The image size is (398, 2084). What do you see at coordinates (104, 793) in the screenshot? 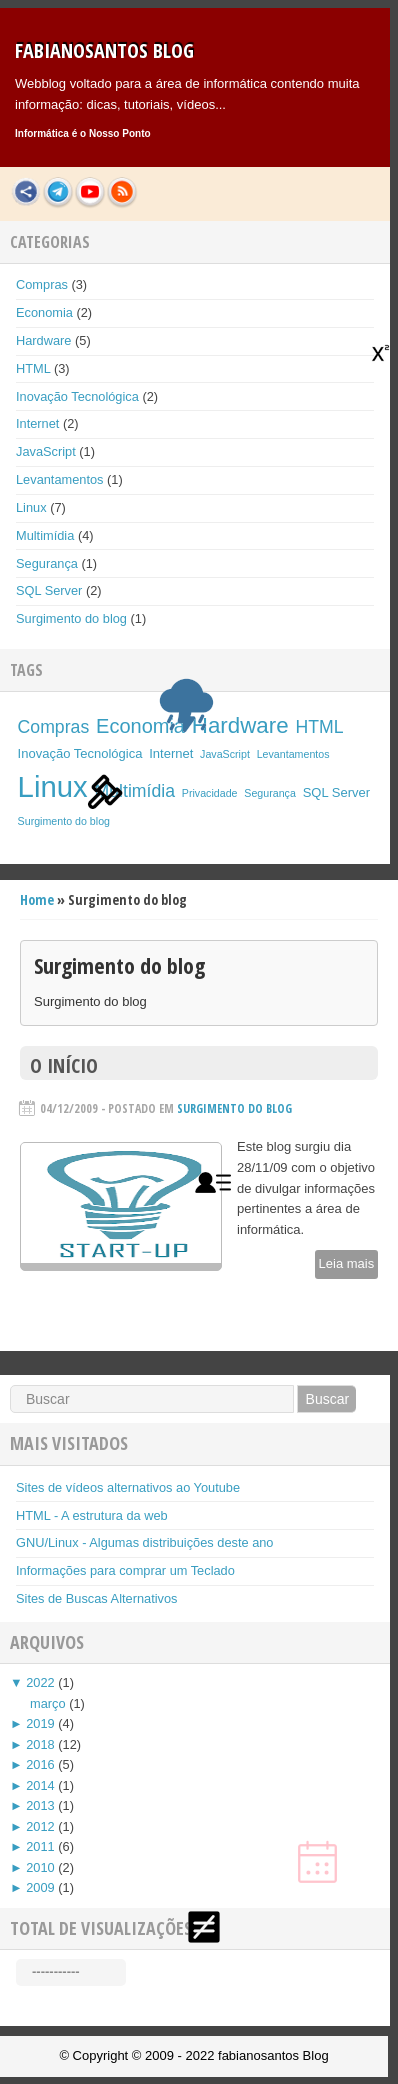
I see `access legal or terms of service information` at bounding box center [104, 793].